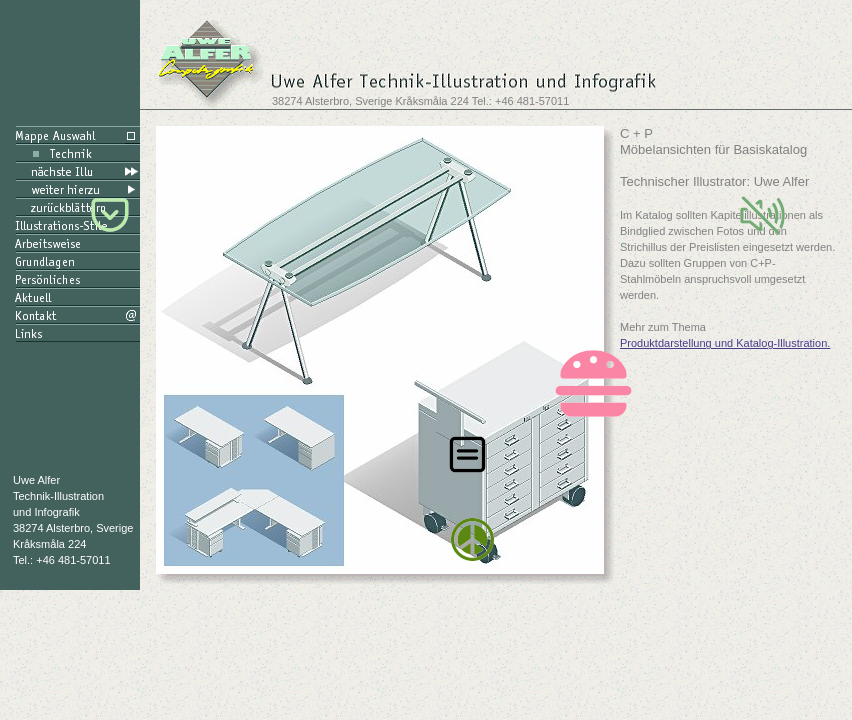  Describe the element at coordinates (467, 454) in the screenshot. I see `indicates equality or comparison function` at that location.